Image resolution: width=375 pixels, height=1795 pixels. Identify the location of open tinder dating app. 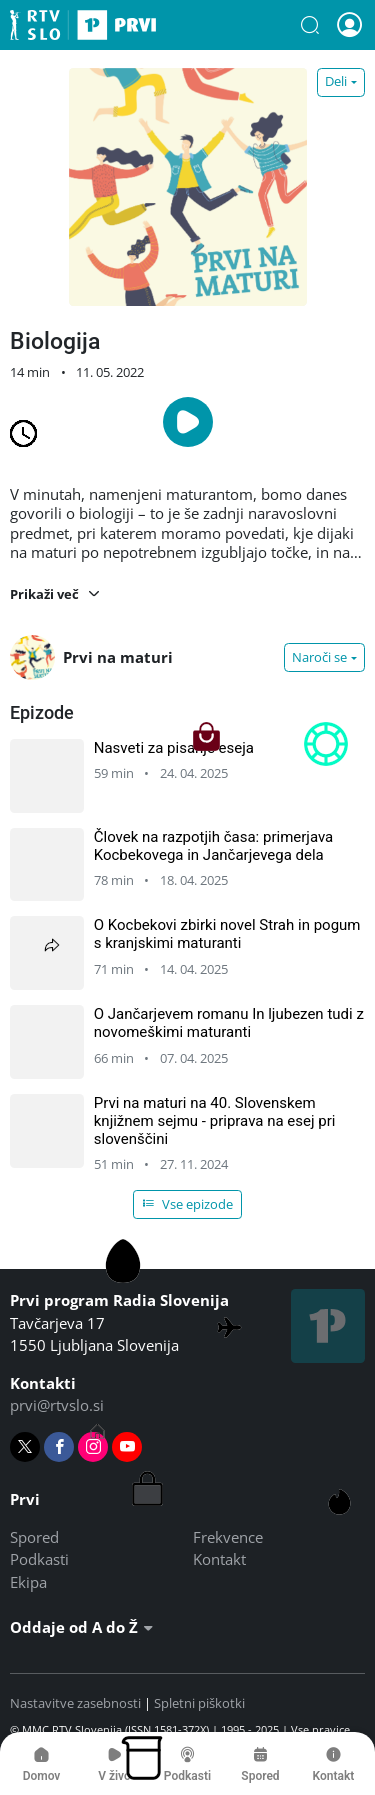
(339, 1502).